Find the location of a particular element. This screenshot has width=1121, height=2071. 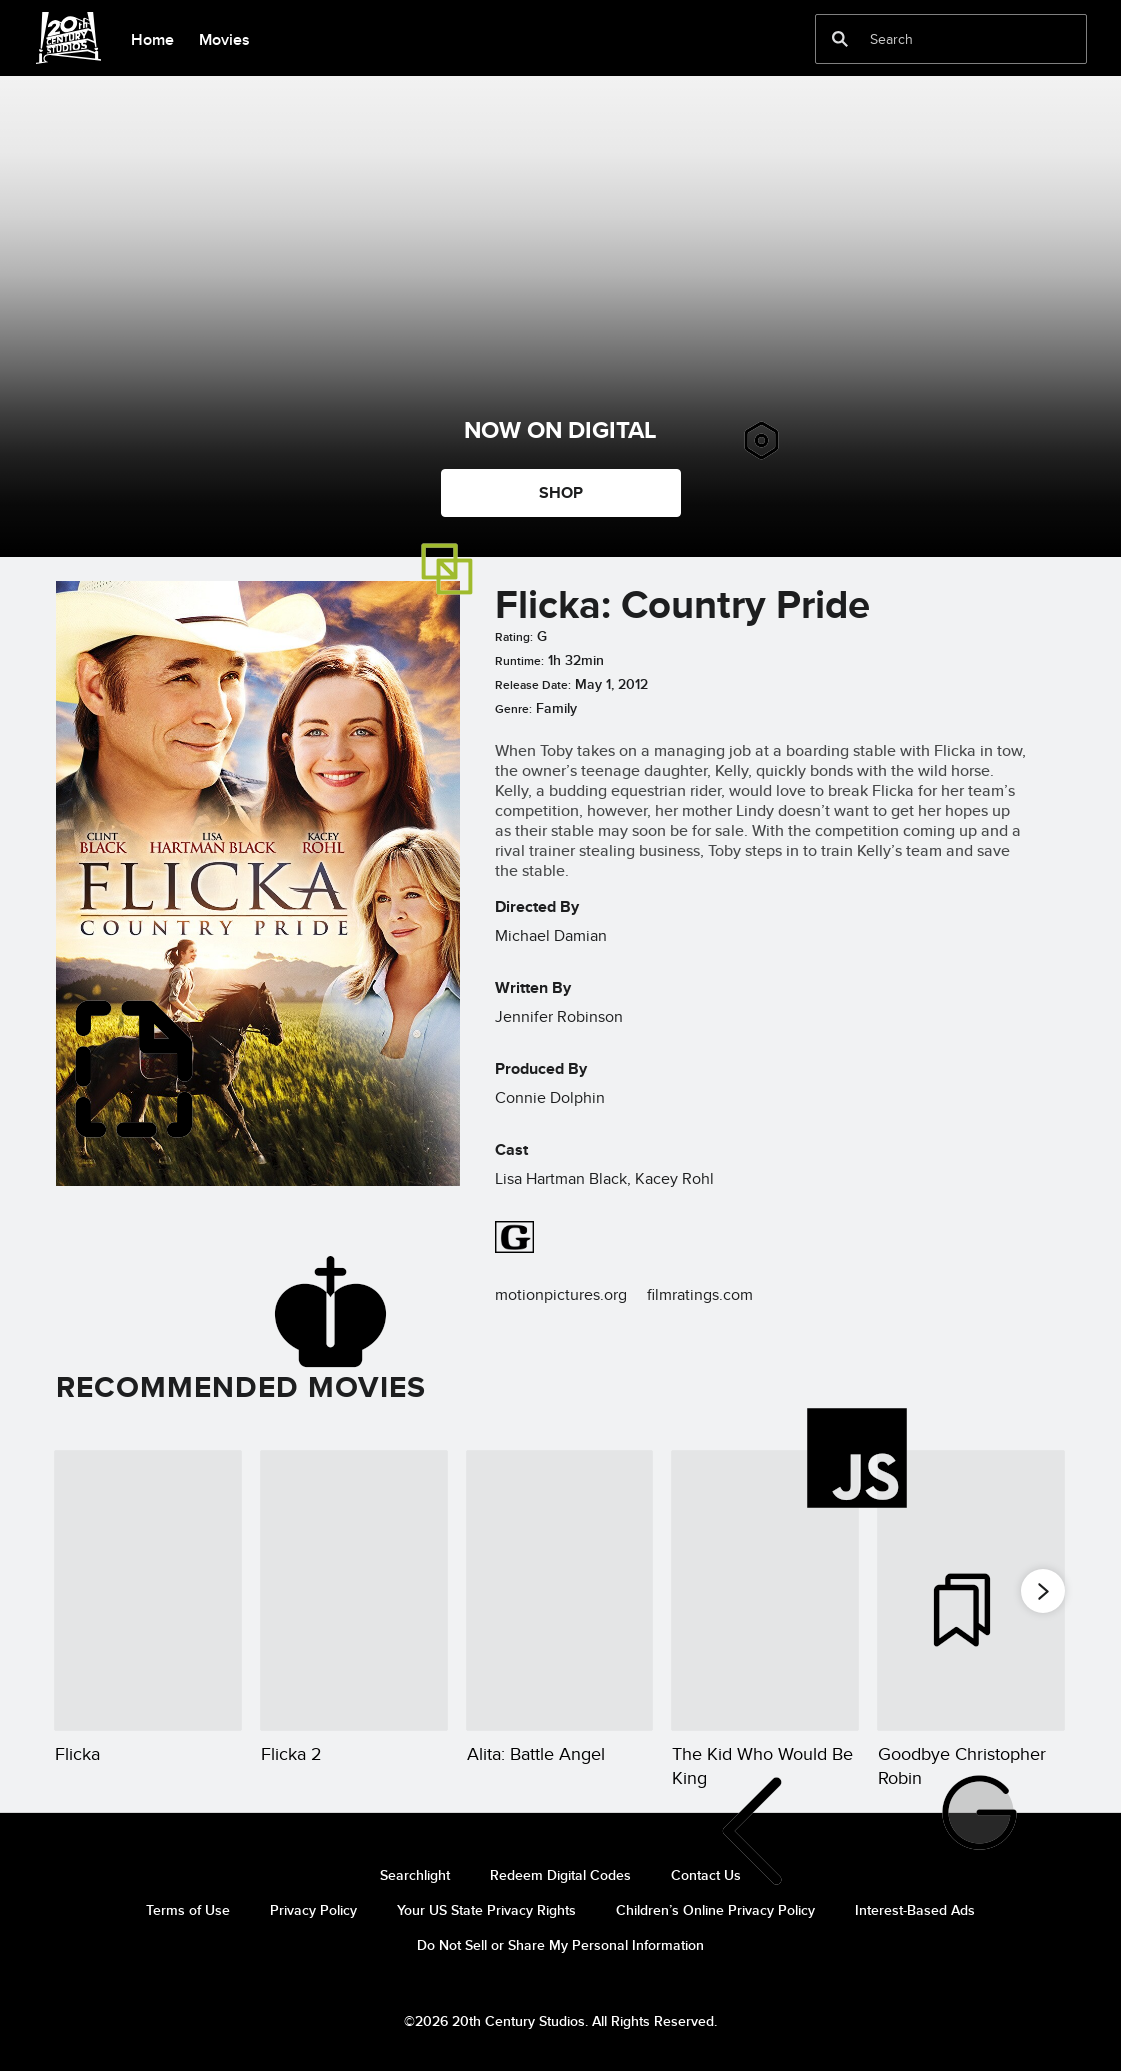

indicates javascript programming language is located at coordinates (857, 1458).